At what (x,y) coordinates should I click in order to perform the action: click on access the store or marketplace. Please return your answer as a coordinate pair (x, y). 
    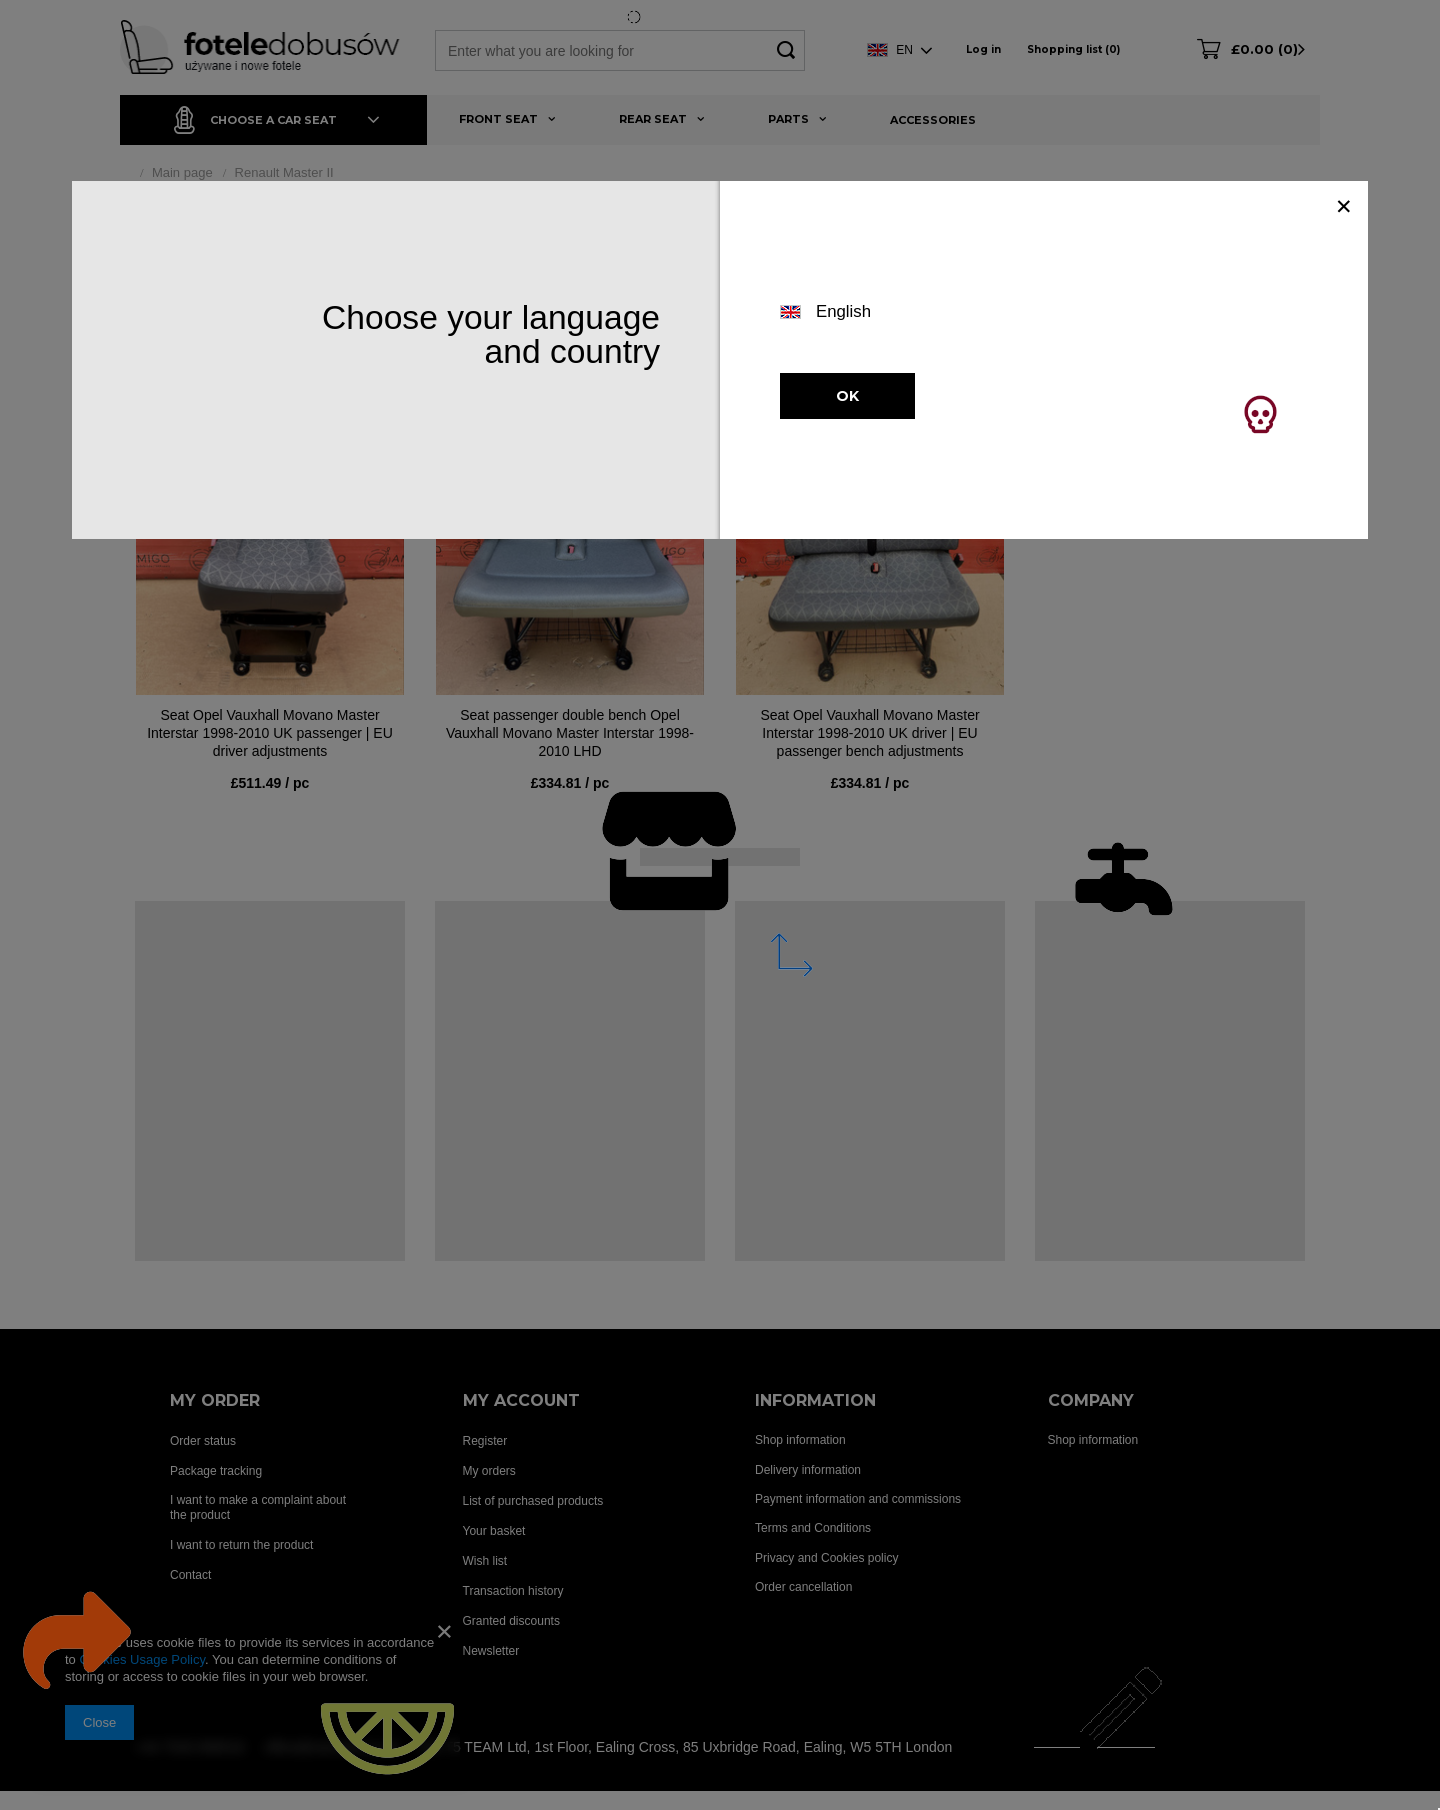
    Looking at the image, I should click on (669, 851).